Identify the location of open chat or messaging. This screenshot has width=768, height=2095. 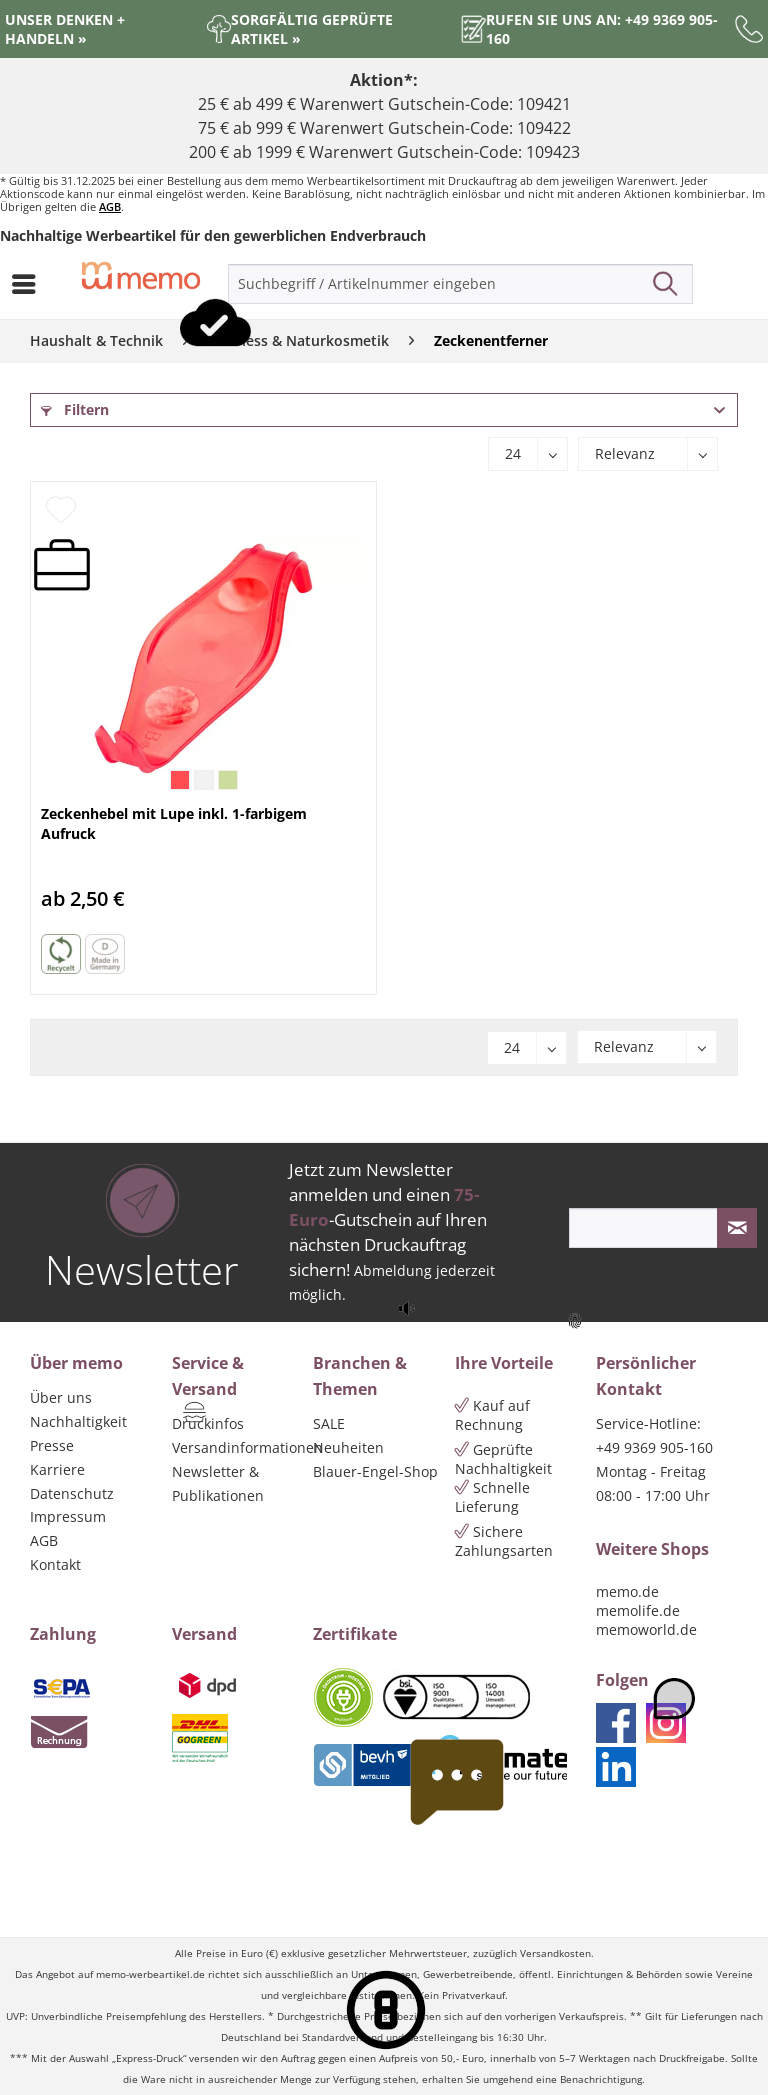
(457, 1775).